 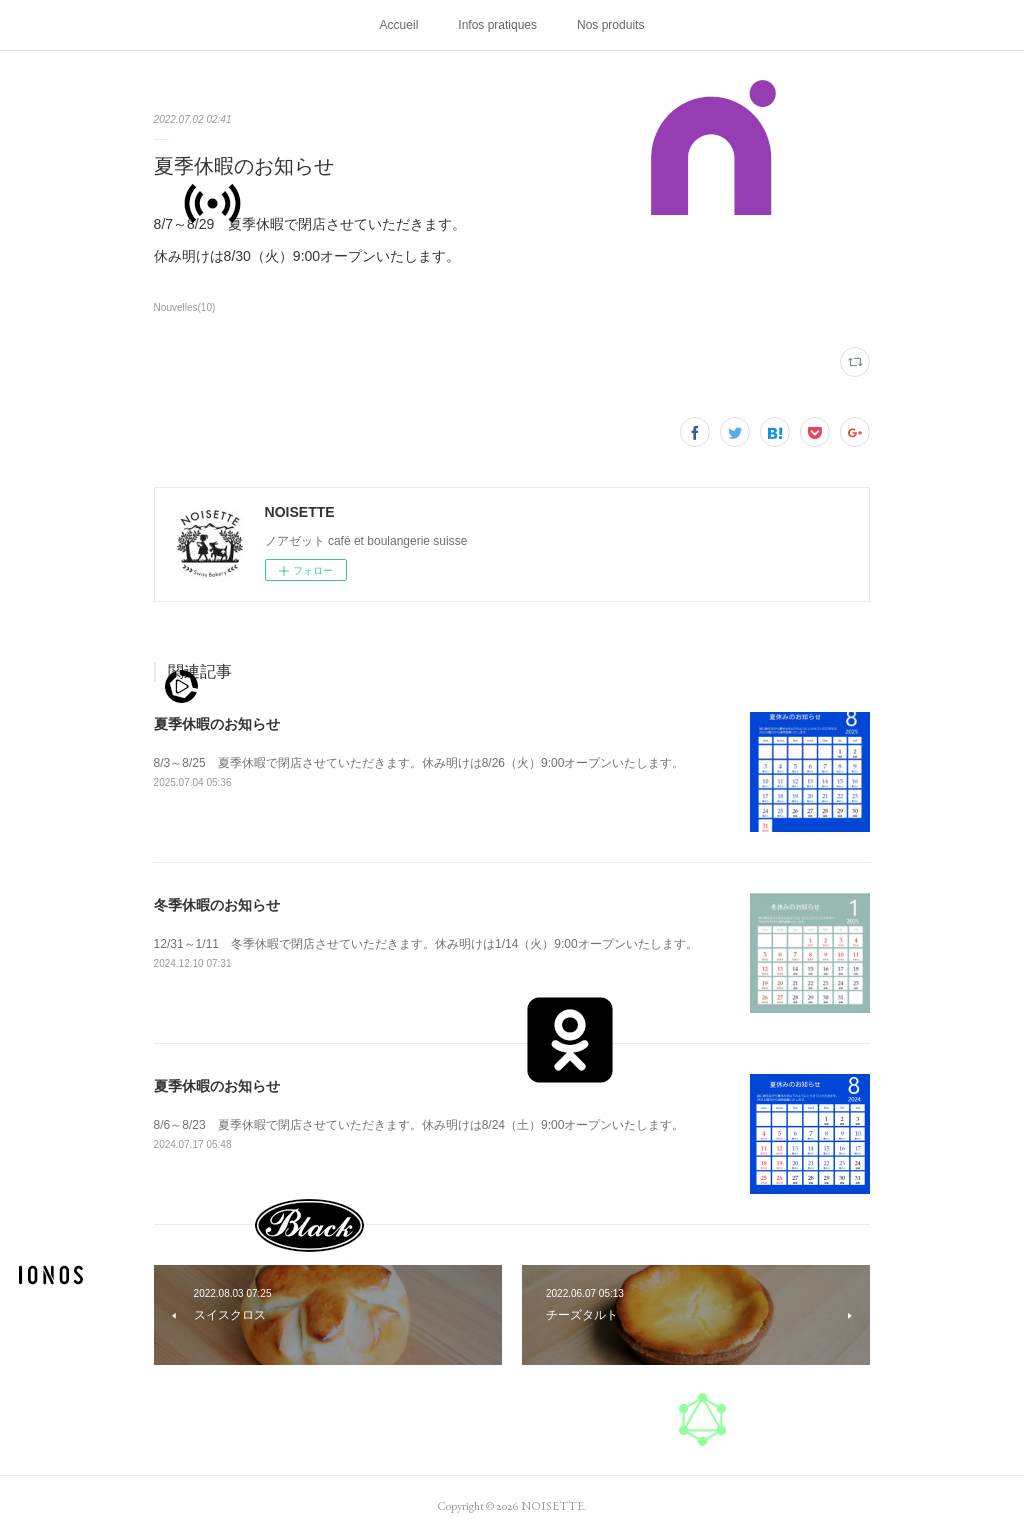 What do you see at coordinates (702, 1419) in the screenshot?
I see `graphql api or technology indicator` at bounding box center [702, 1419].